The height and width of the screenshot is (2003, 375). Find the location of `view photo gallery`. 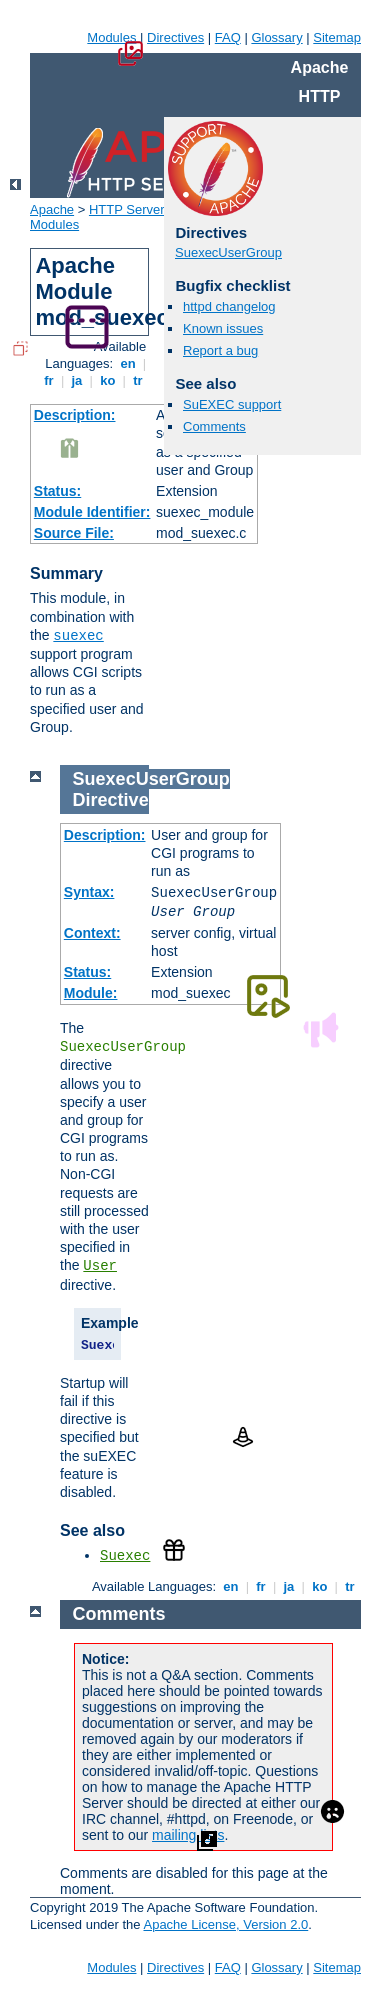

view photo gallery is located at coordinates (130, 53).